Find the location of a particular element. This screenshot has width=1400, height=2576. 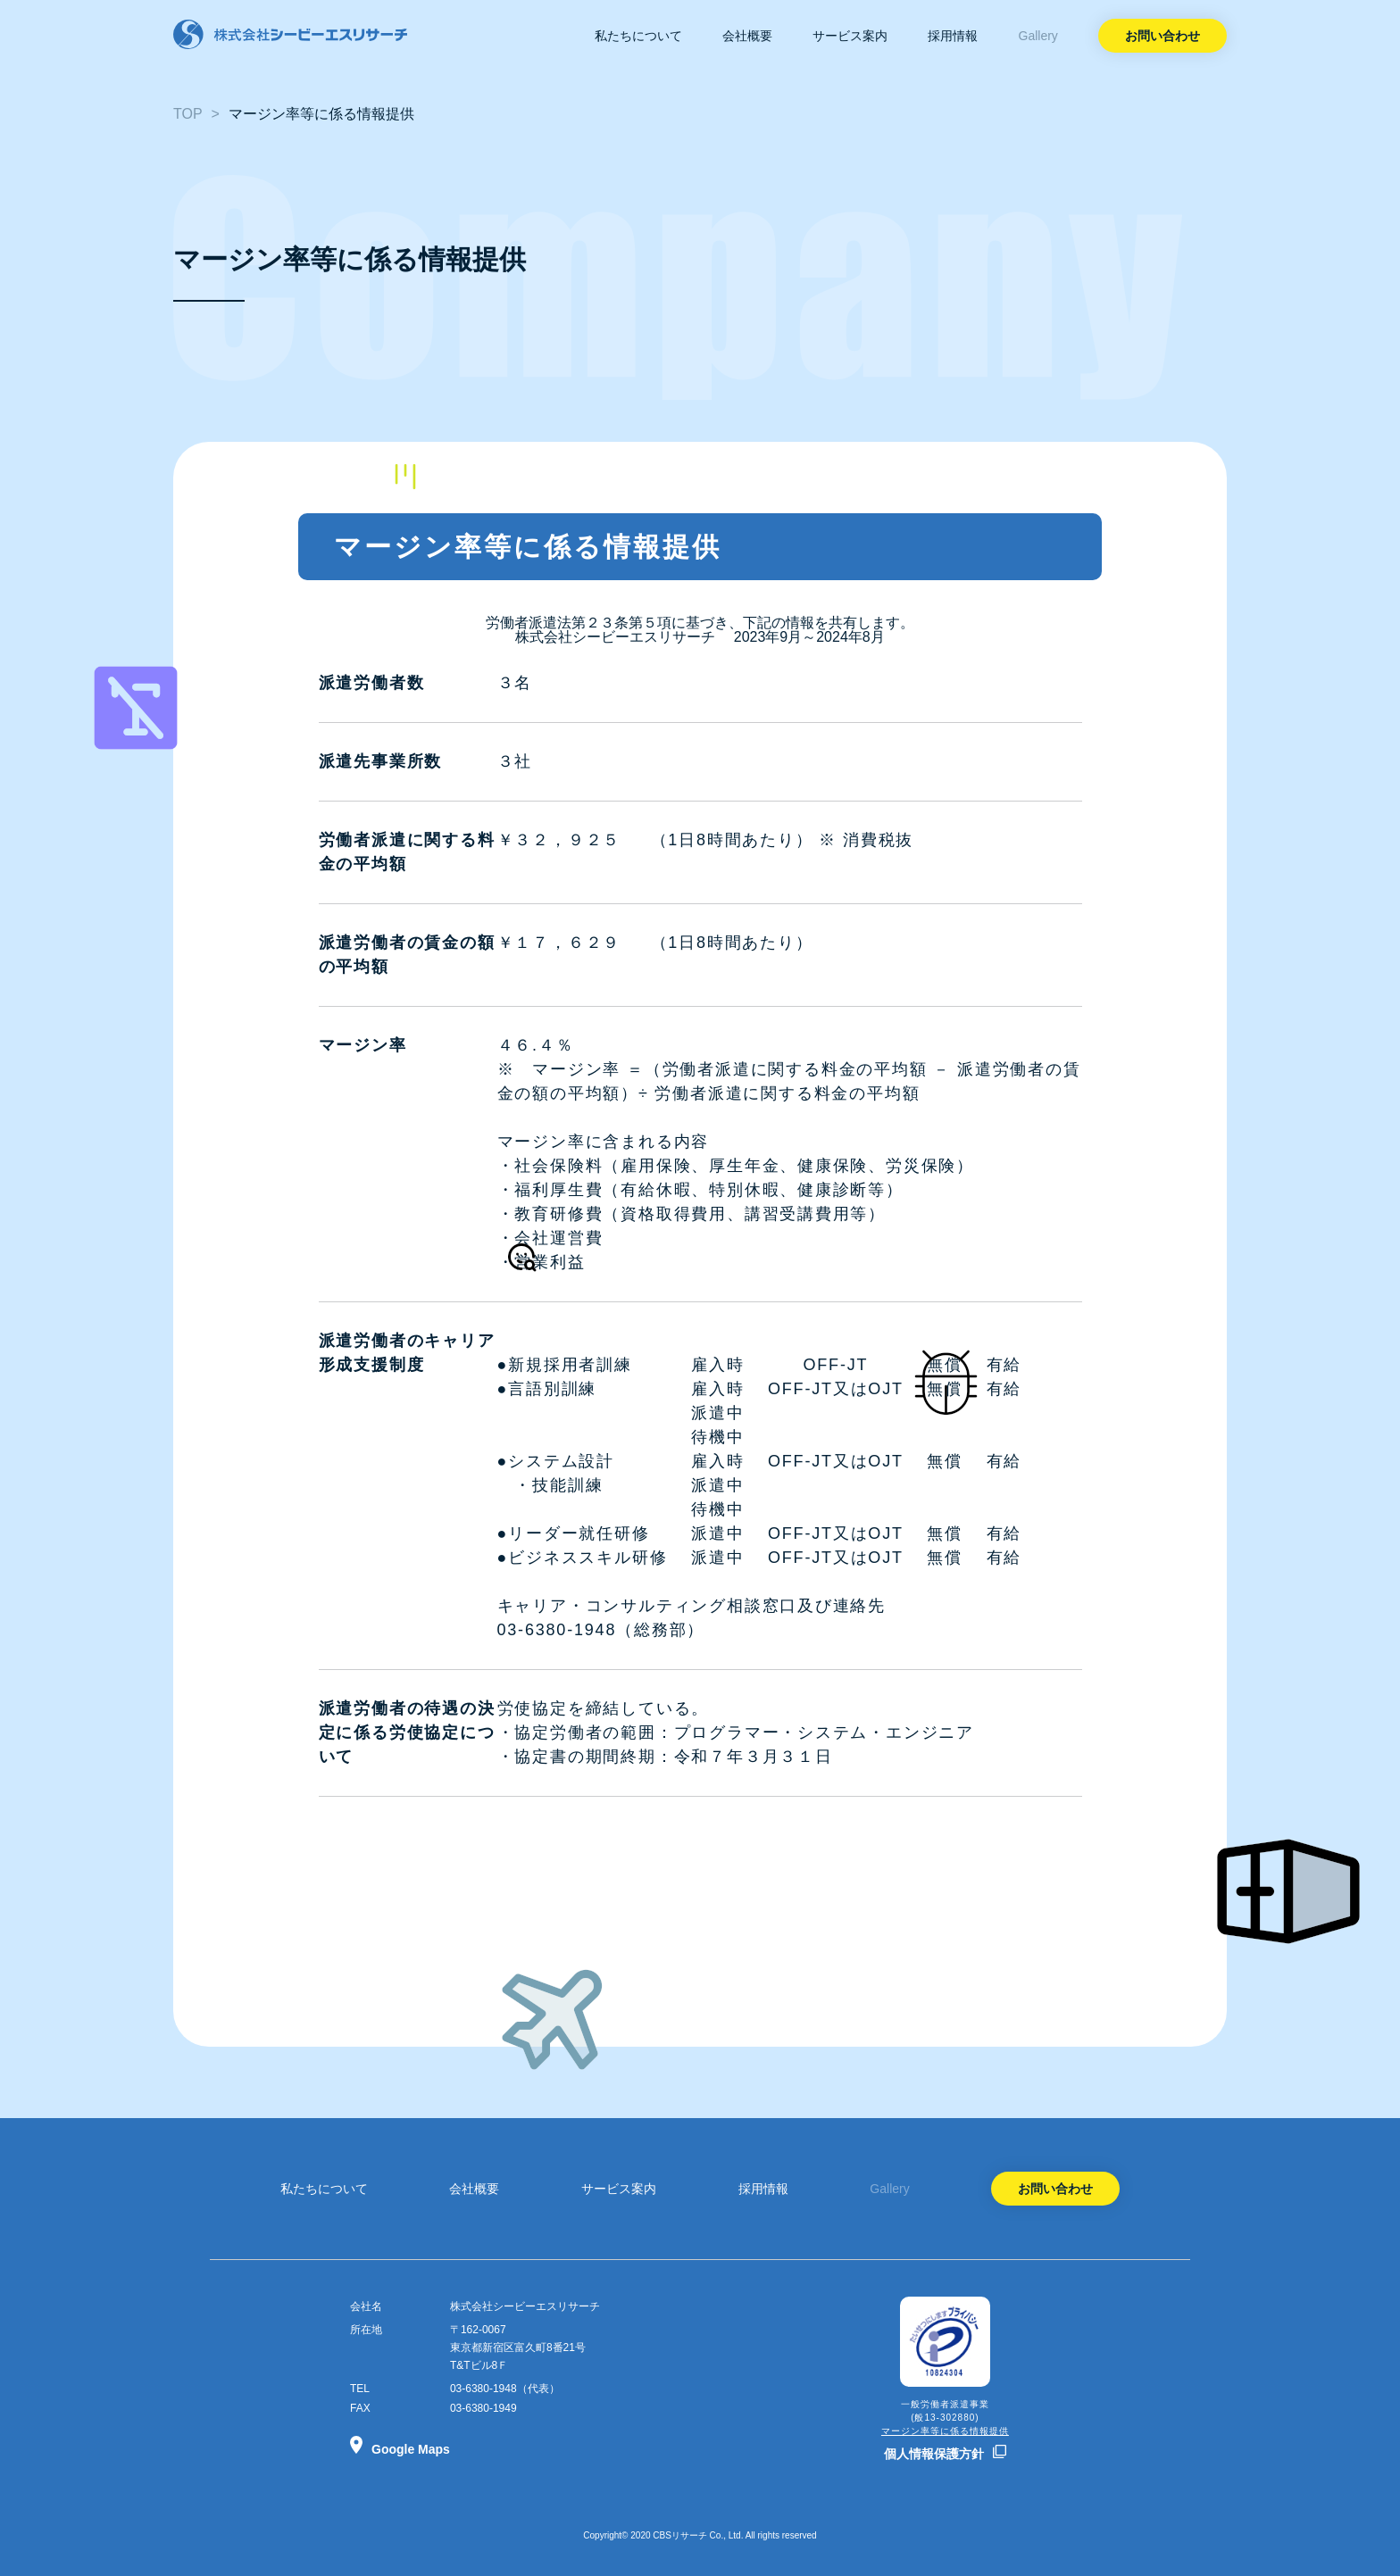

open kanban board view is located at coordinates (405, 477).